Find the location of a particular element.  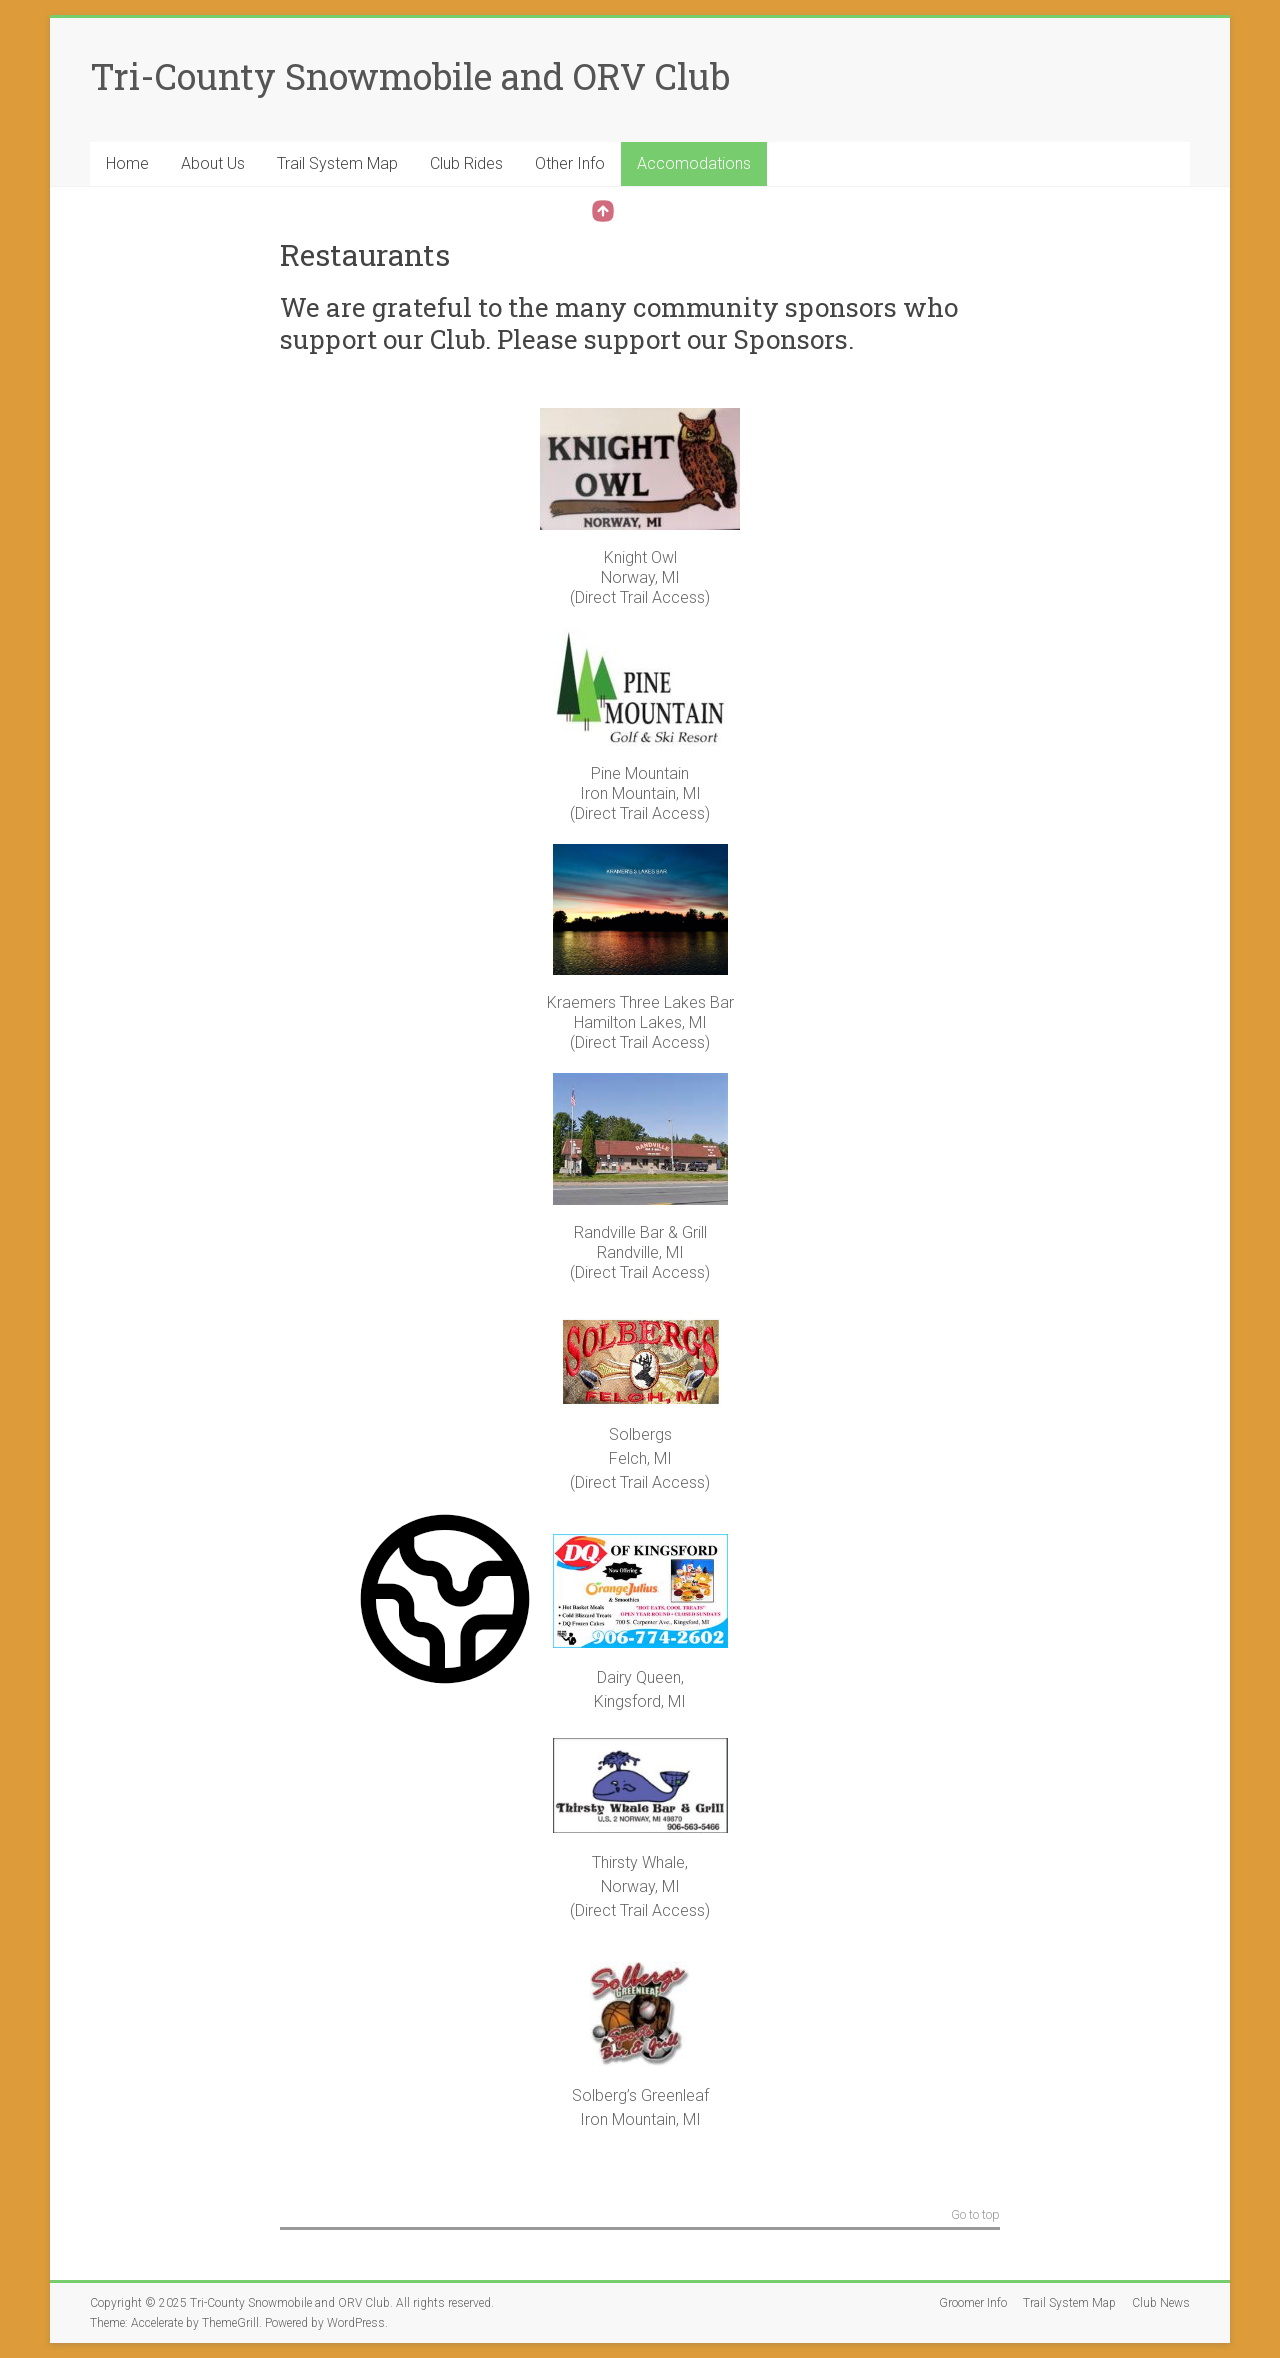

switch to global or worldwide view is located at coordinates (445, 1599).